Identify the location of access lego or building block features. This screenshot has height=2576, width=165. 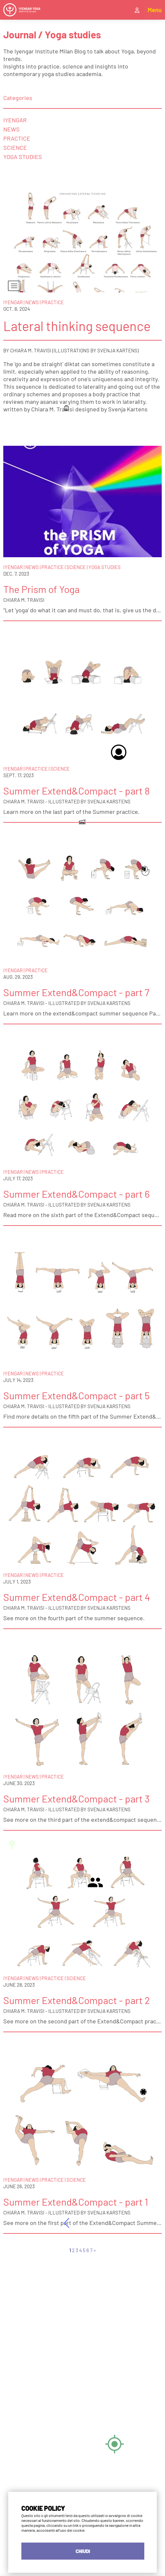
(66, 408).